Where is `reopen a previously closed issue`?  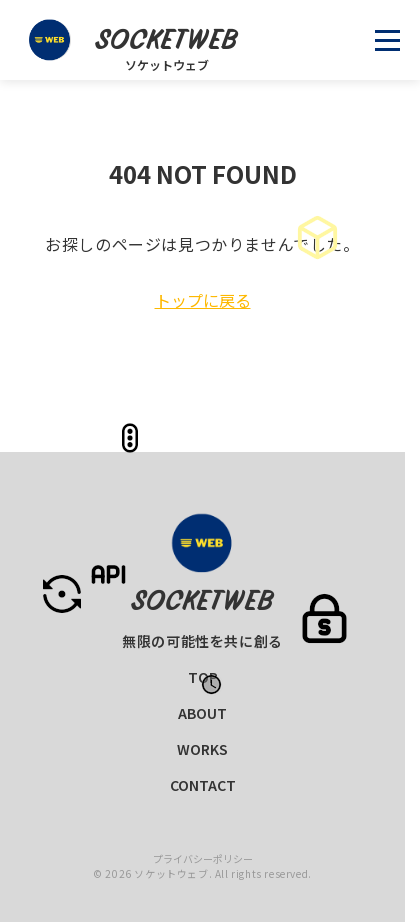 reopen a previously closed issue is located at coordinates (62, 594).